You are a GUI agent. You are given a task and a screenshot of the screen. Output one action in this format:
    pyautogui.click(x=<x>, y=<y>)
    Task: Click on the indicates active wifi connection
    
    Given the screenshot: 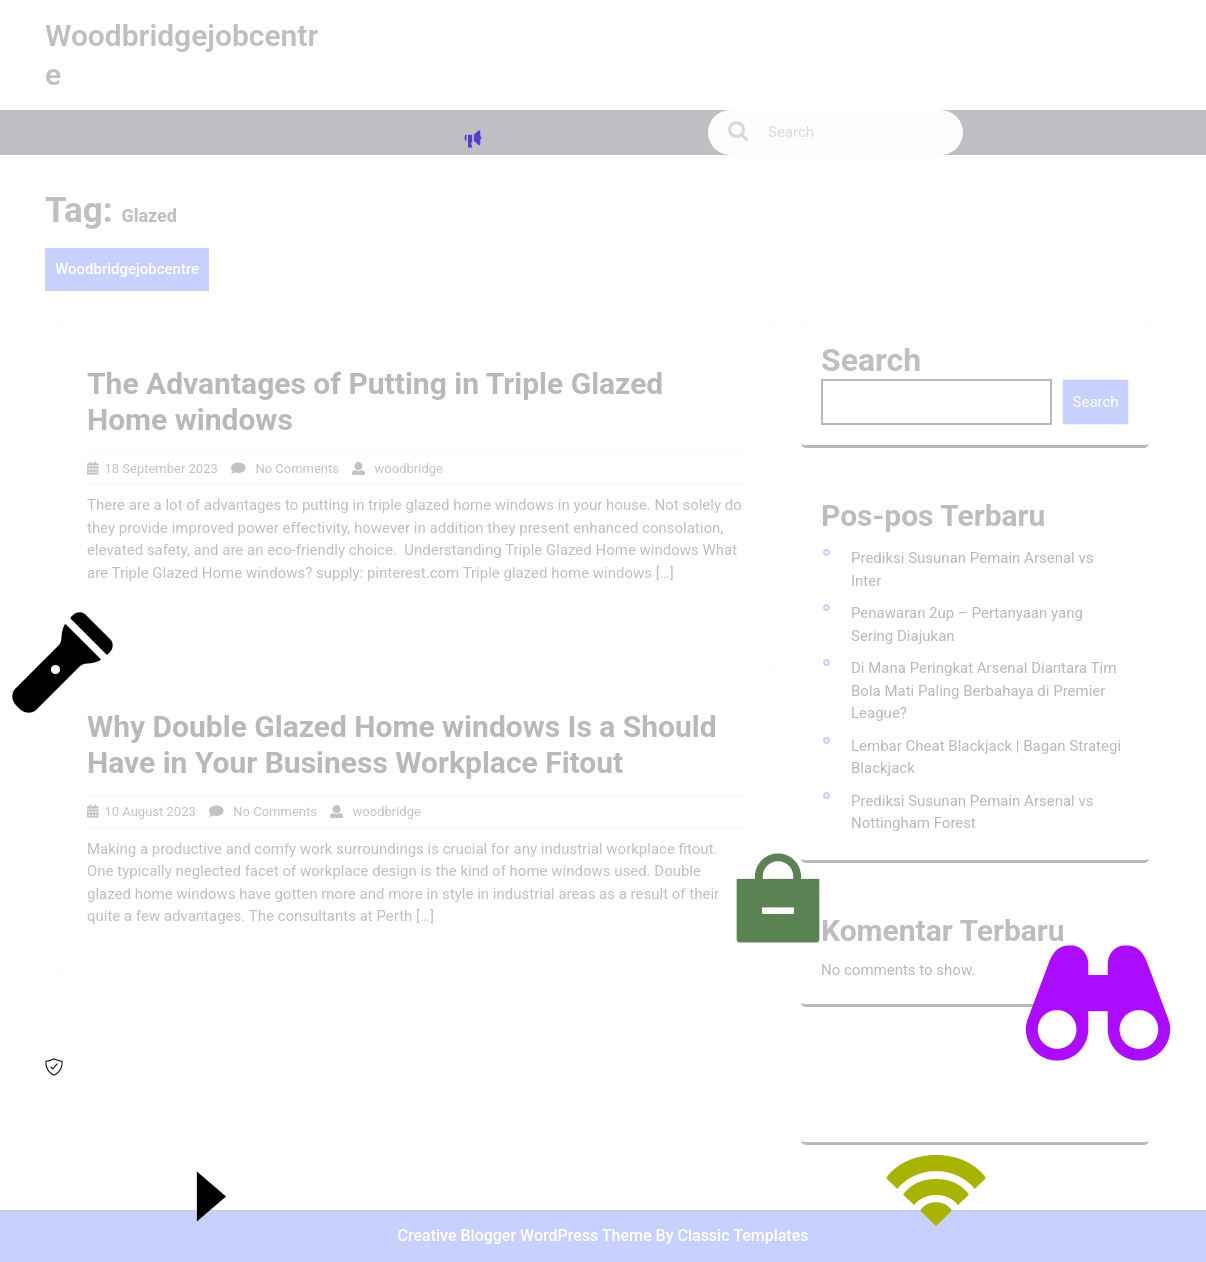 What is the action you would take?
    pyautogui.click(x=936, y=1190)
    